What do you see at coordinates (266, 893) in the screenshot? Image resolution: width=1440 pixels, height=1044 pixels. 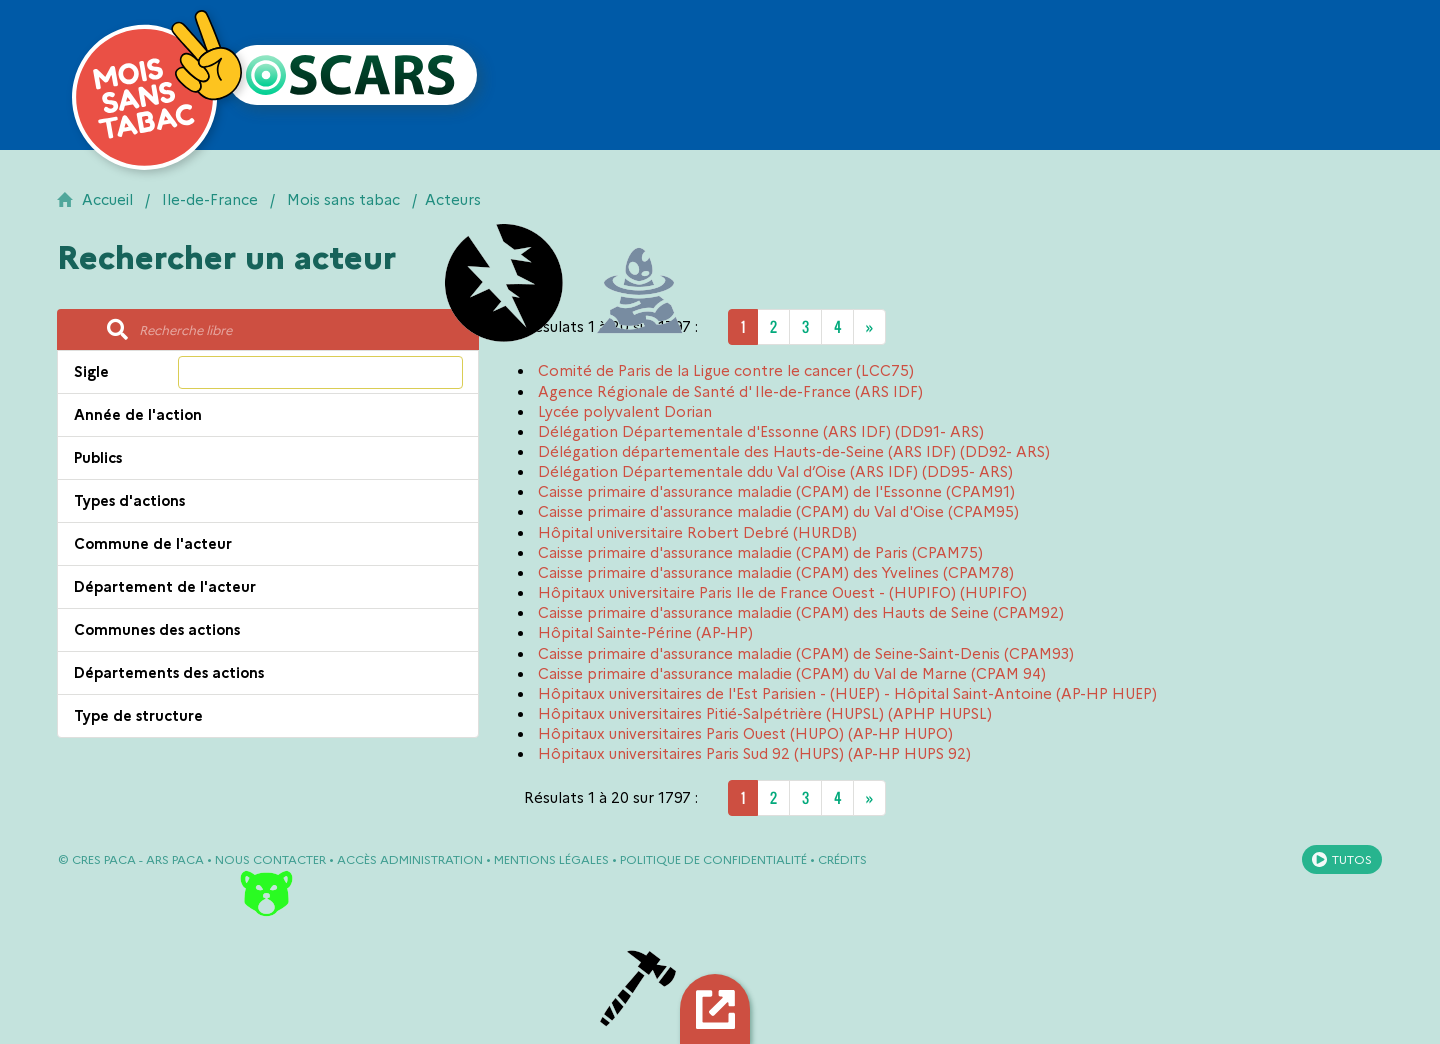 I see `represents a bear character or avatar in a game` at bounding box center [266, 893].